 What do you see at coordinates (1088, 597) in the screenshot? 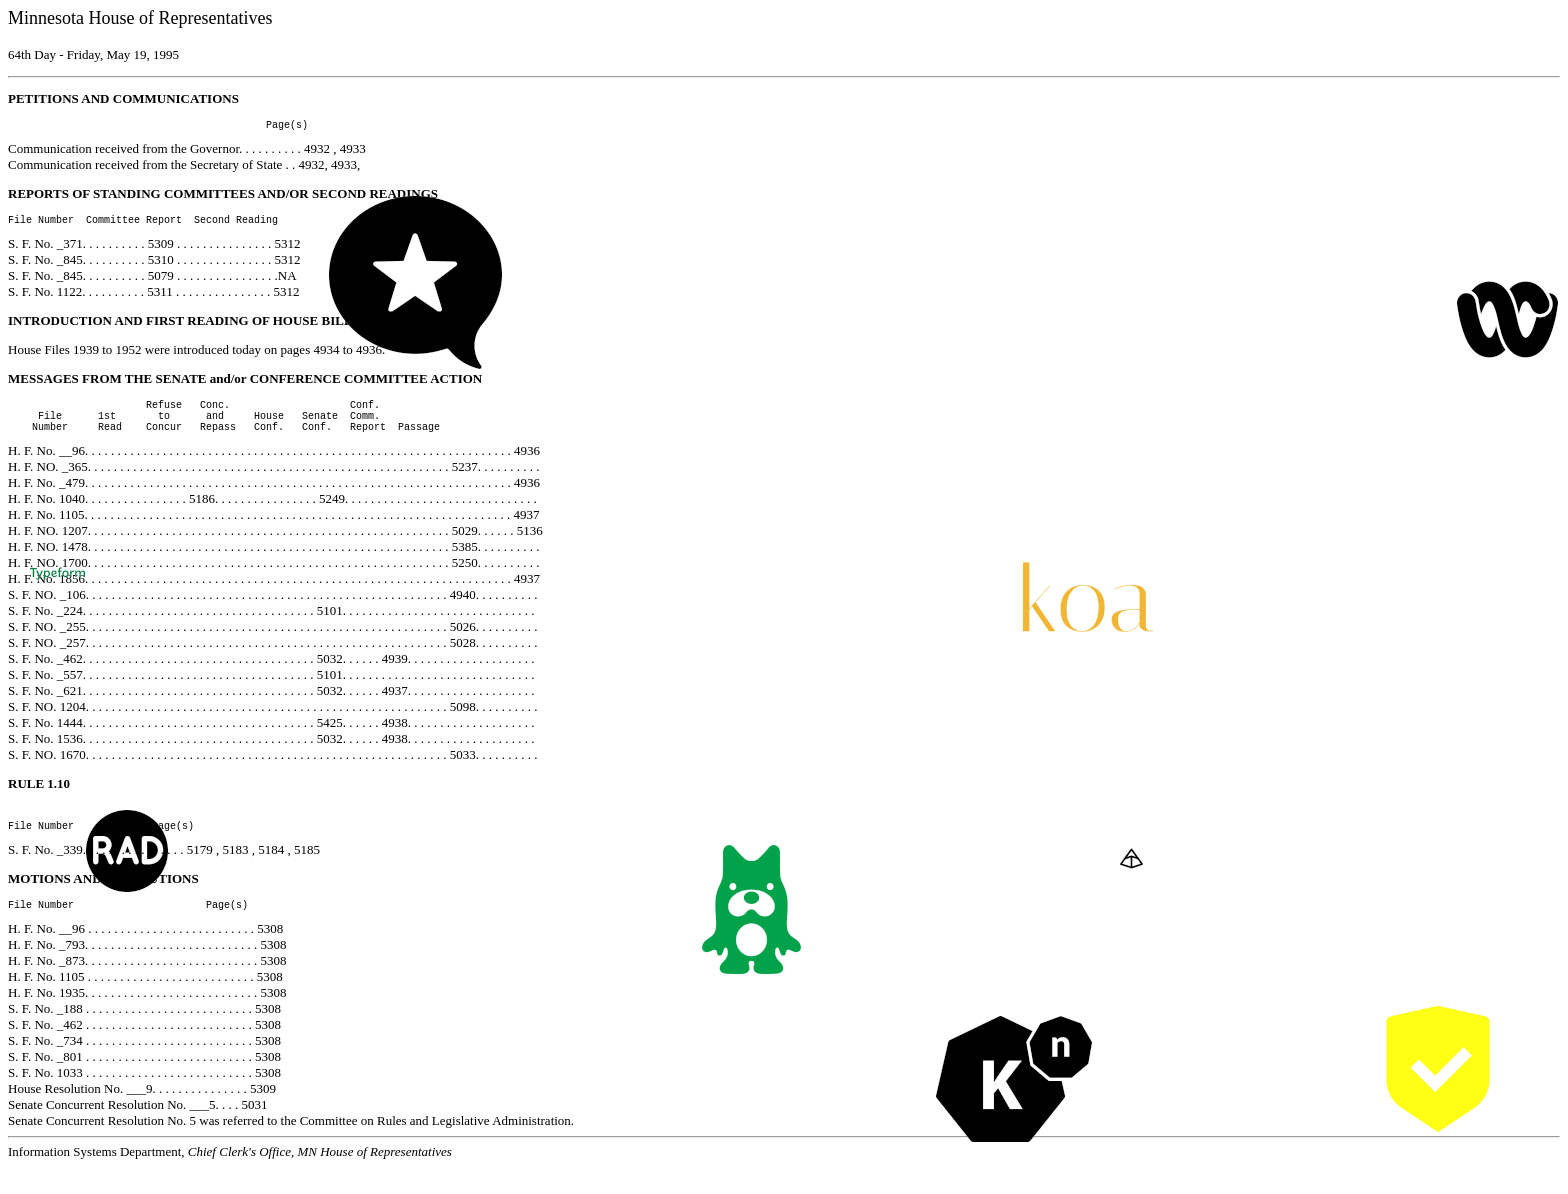
I see `navigate to the Koa framework homepage` at bounding box center [1088, 597].